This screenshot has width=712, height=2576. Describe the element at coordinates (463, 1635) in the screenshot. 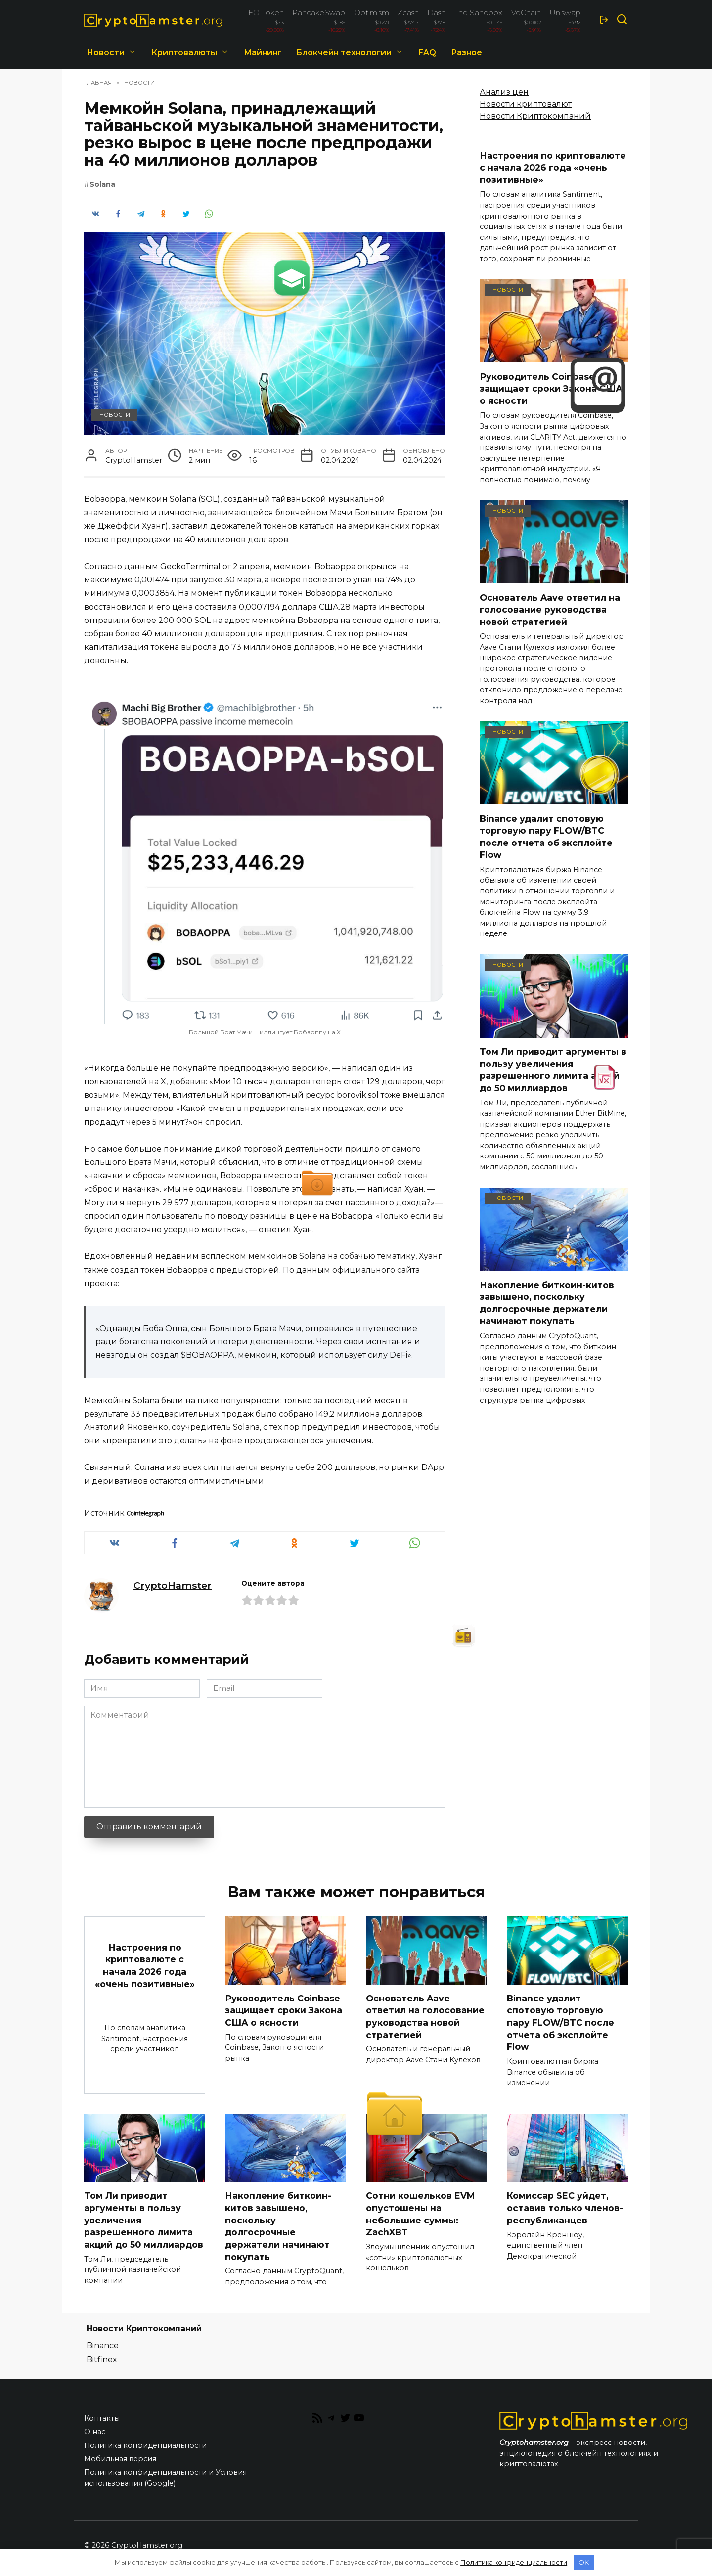

I see `open shortwave radio streaming app` at that location.